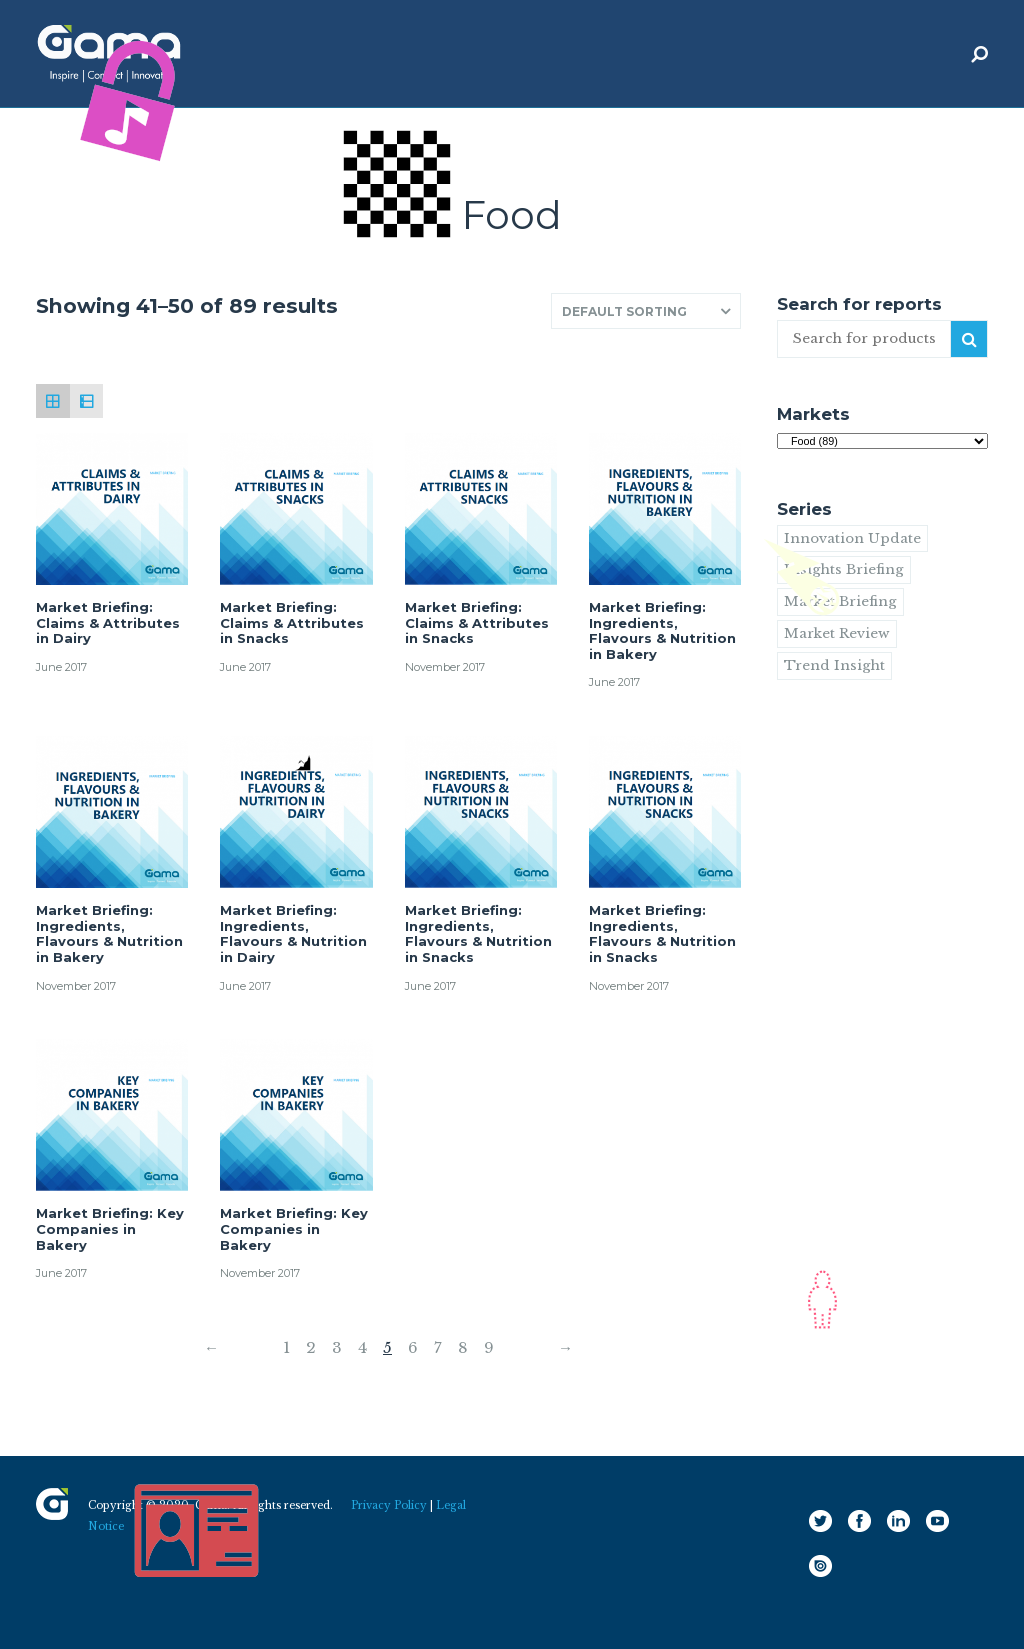 Image resolution: width=1024 pixels, height=1649 pixels. I want to click on toggle invisibility or stealth mode, so click(822, 1299).